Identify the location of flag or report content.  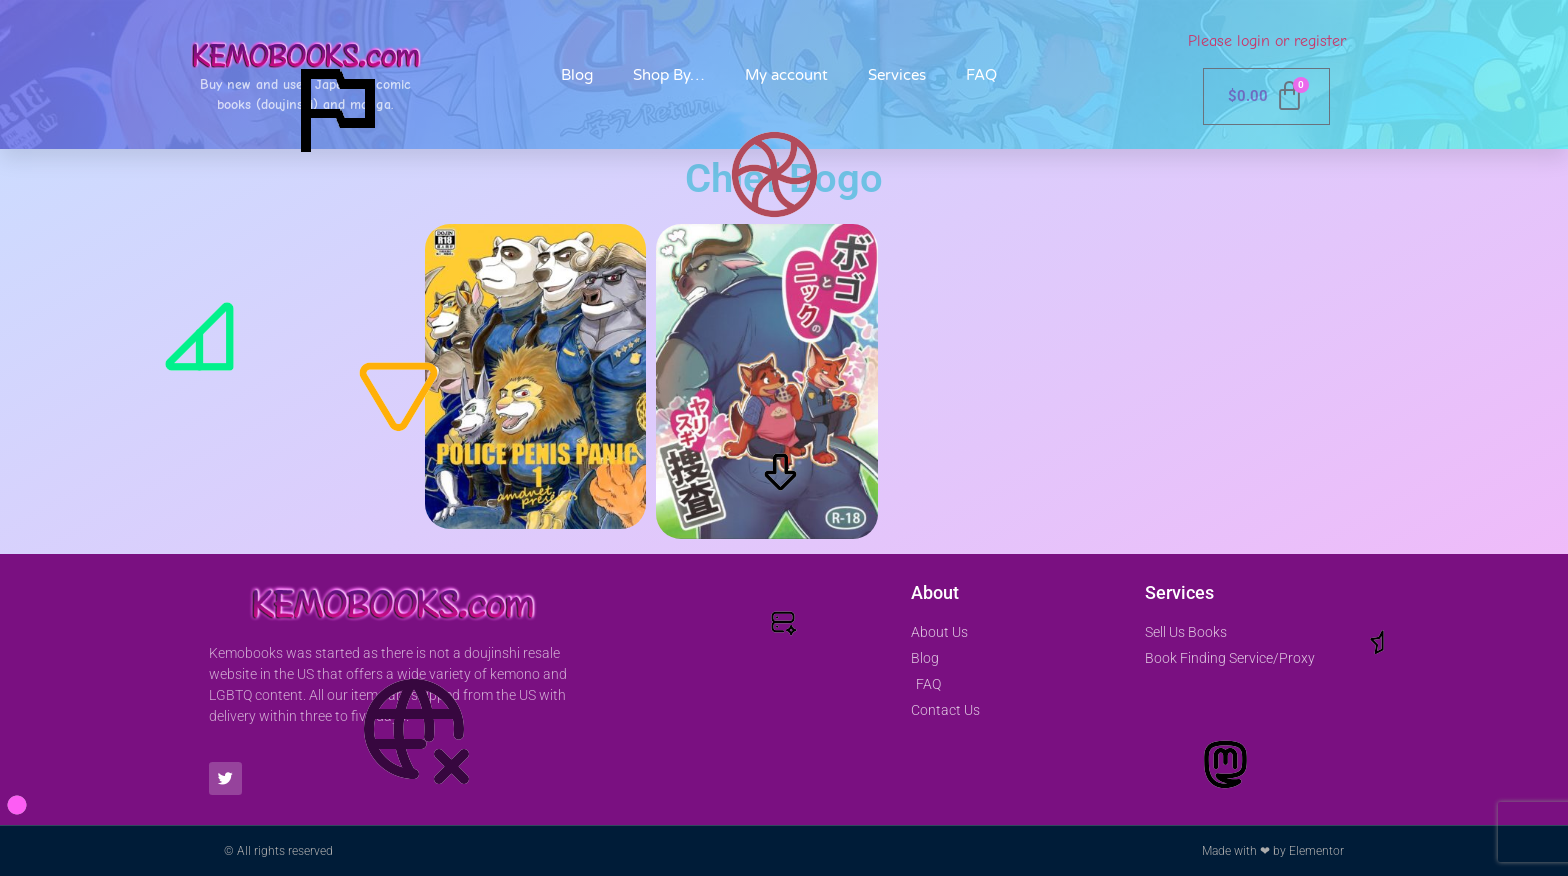
(335, 108).